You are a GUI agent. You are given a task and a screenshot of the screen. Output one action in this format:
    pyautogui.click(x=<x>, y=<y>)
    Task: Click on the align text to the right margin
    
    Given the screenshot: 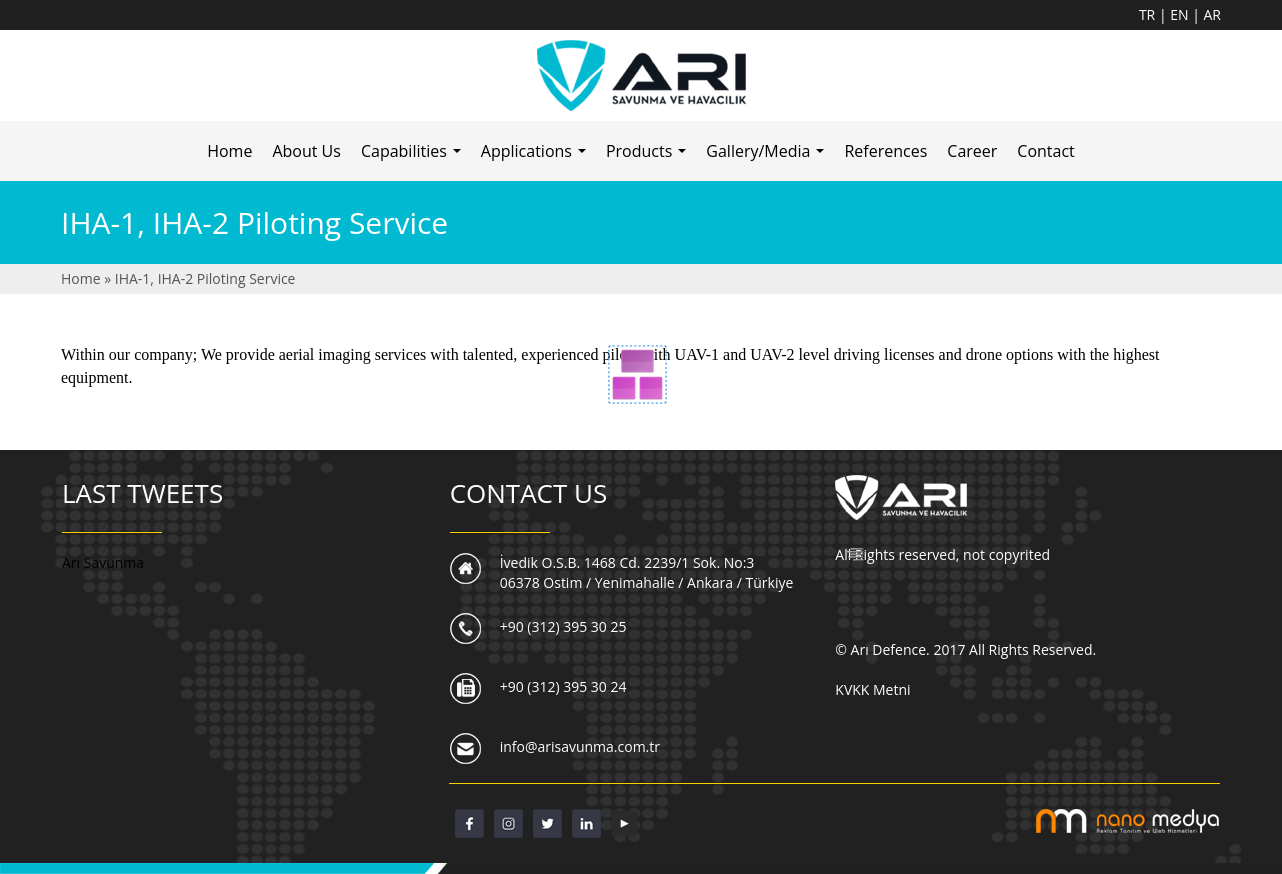 What is the action you would take?
    pyautogui.click(x=854, y=554)
    